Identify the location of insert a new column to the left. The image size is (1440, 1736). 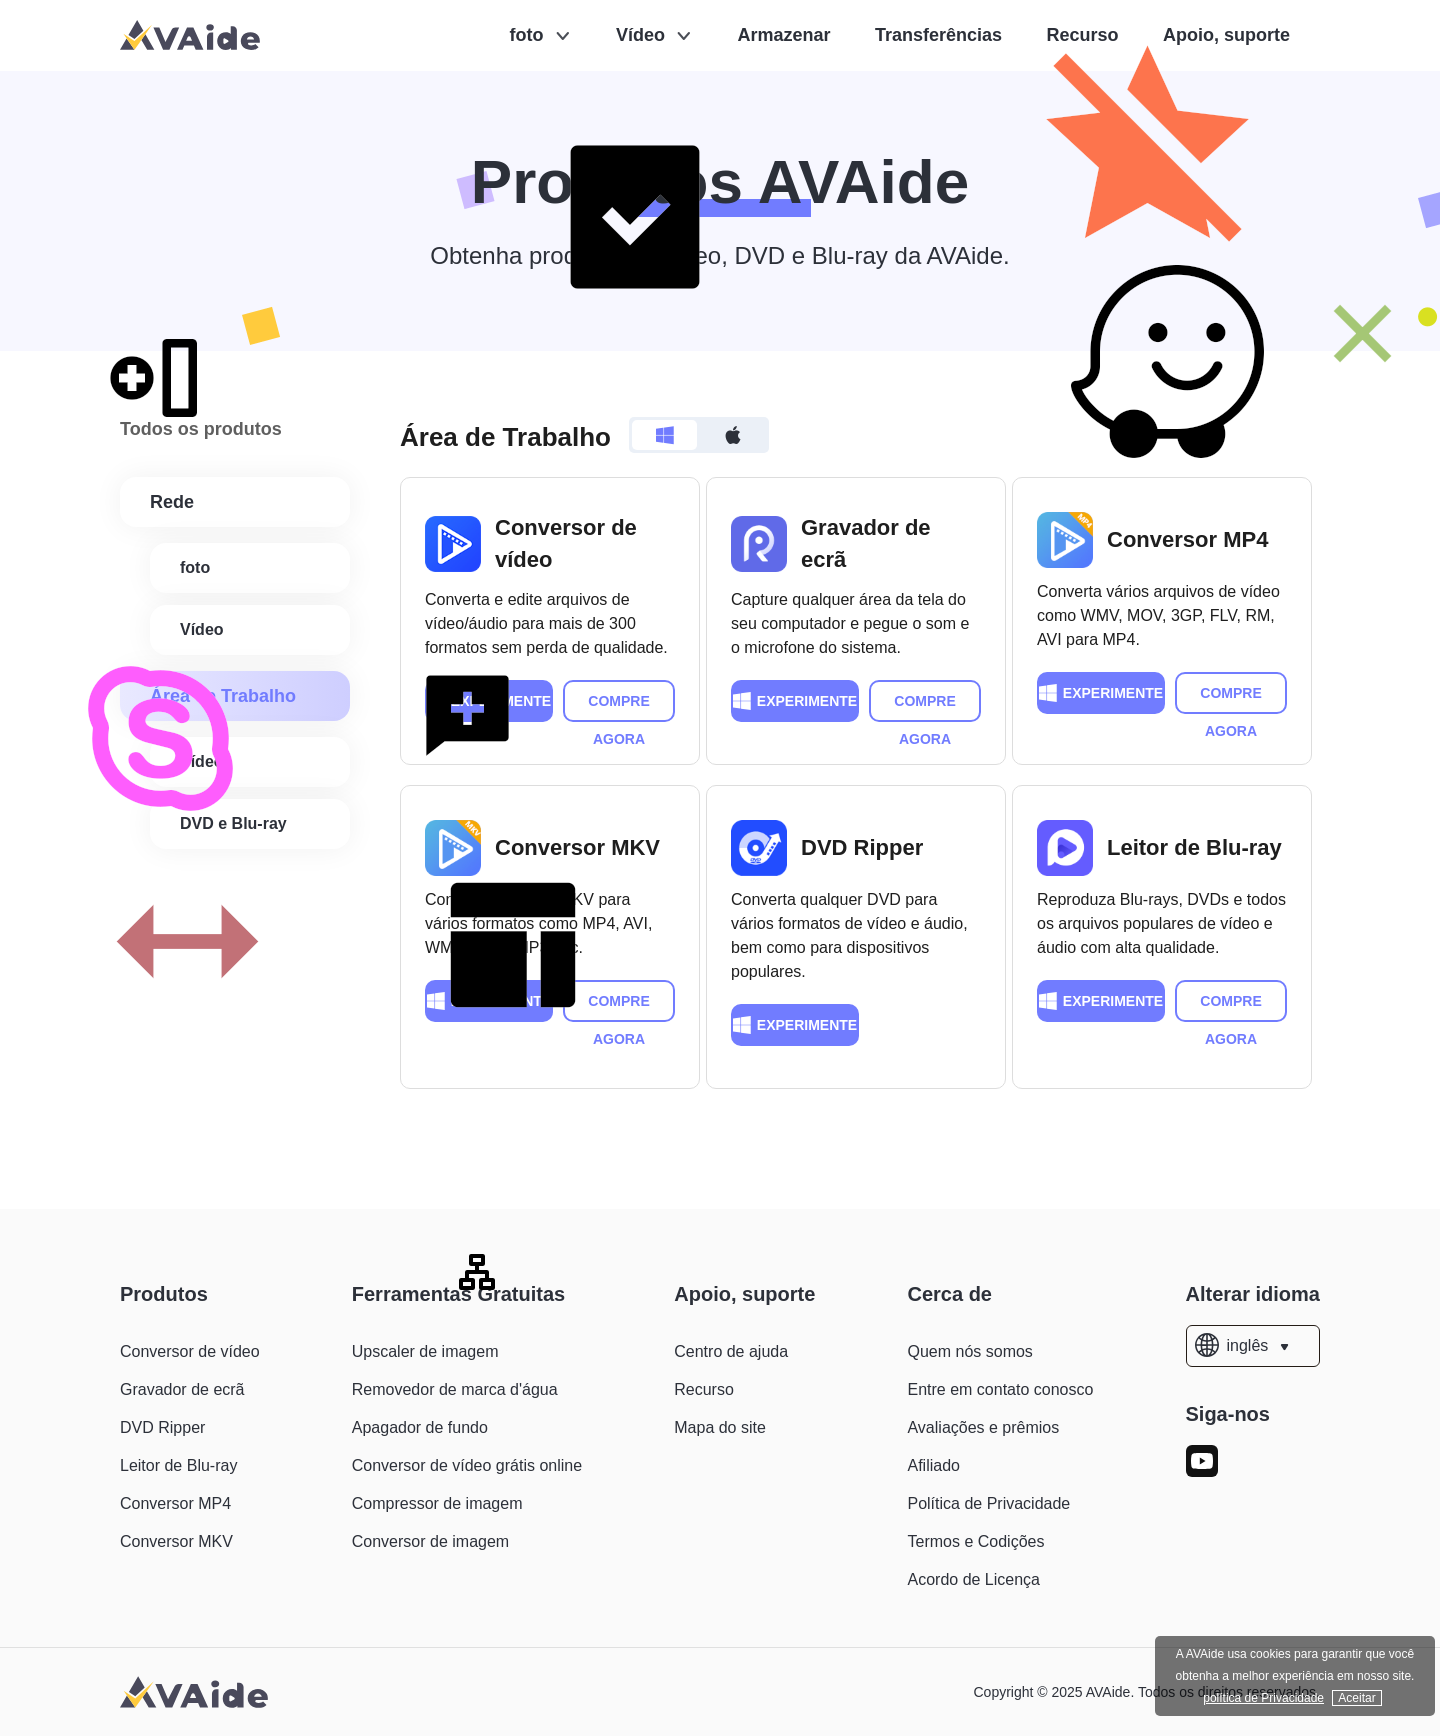
(158, 378).